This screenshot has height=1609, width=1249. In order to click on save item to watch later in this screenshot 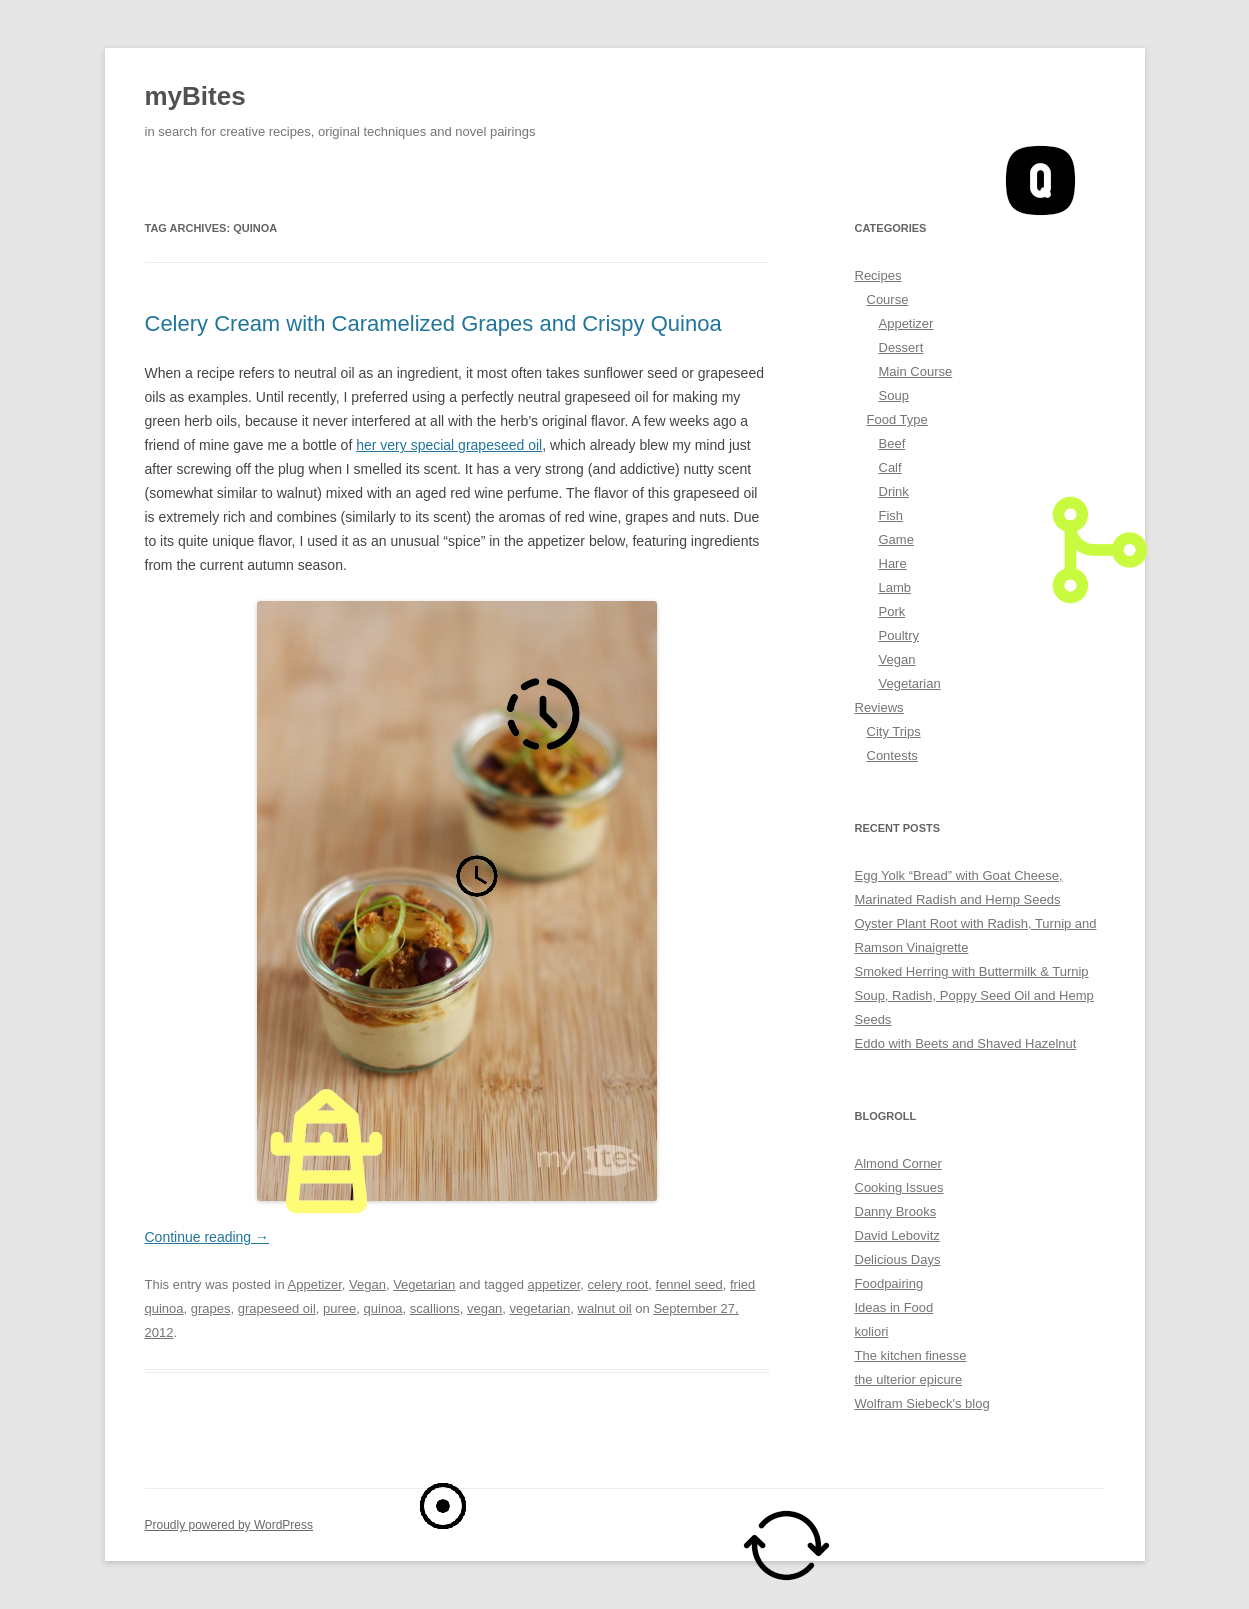, I will do `click(477, 876)`.